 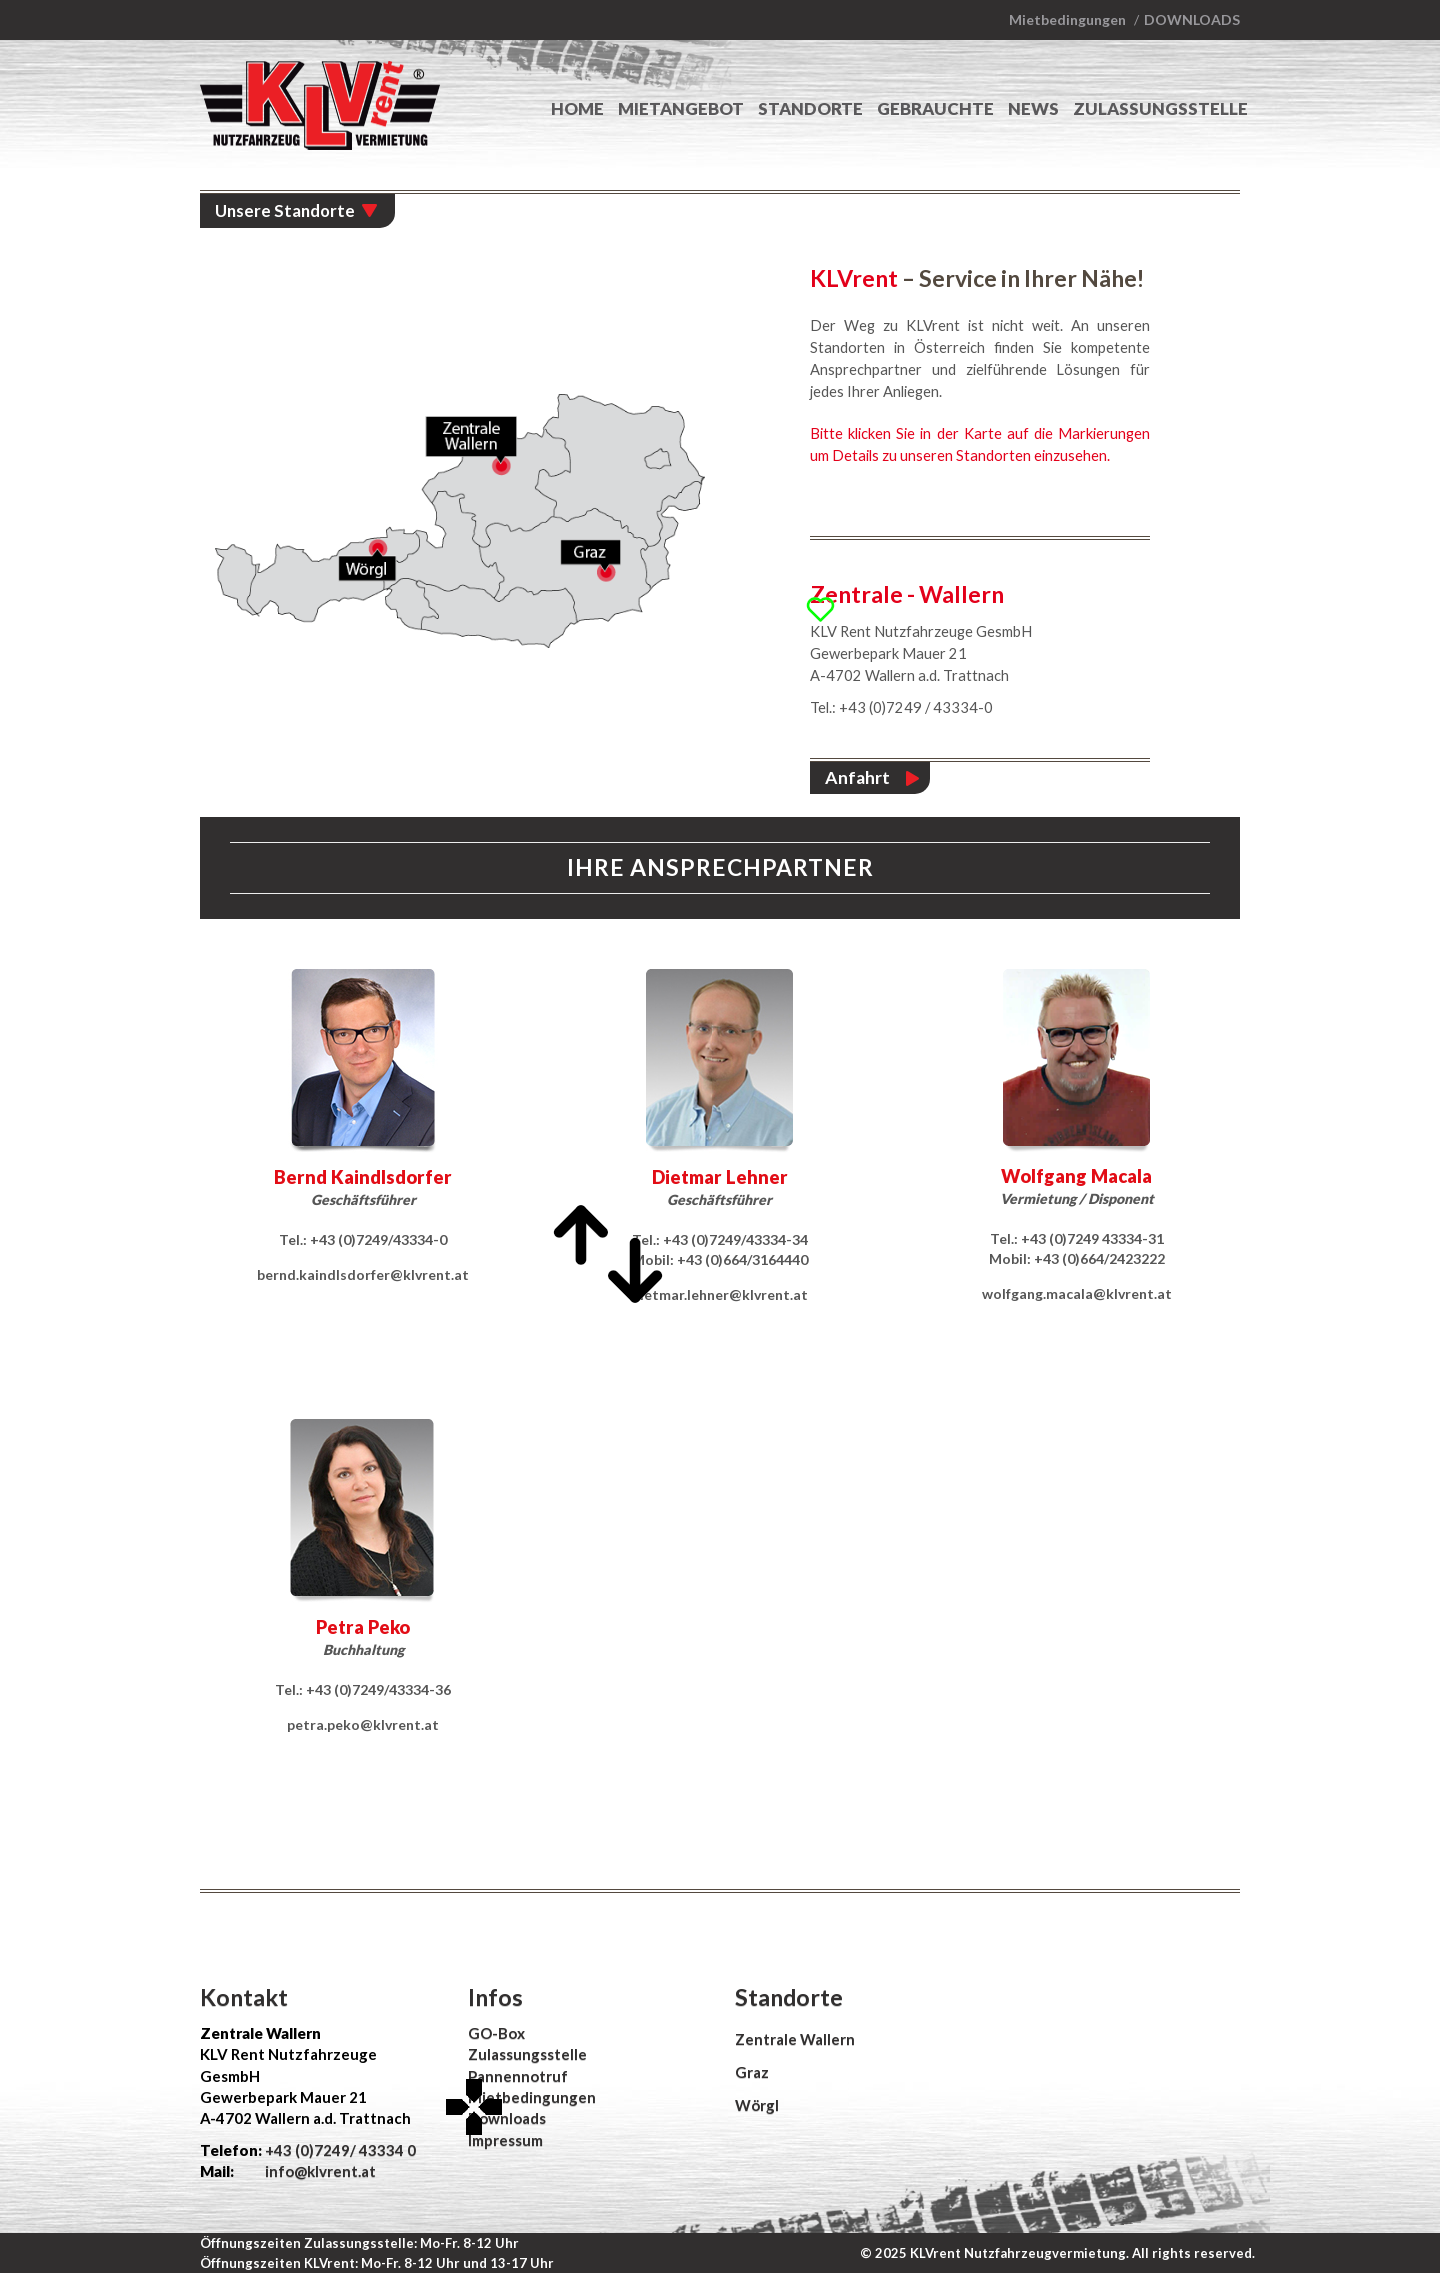 I want to click on switch the order of items vertically, so click(x=608, y=1254).